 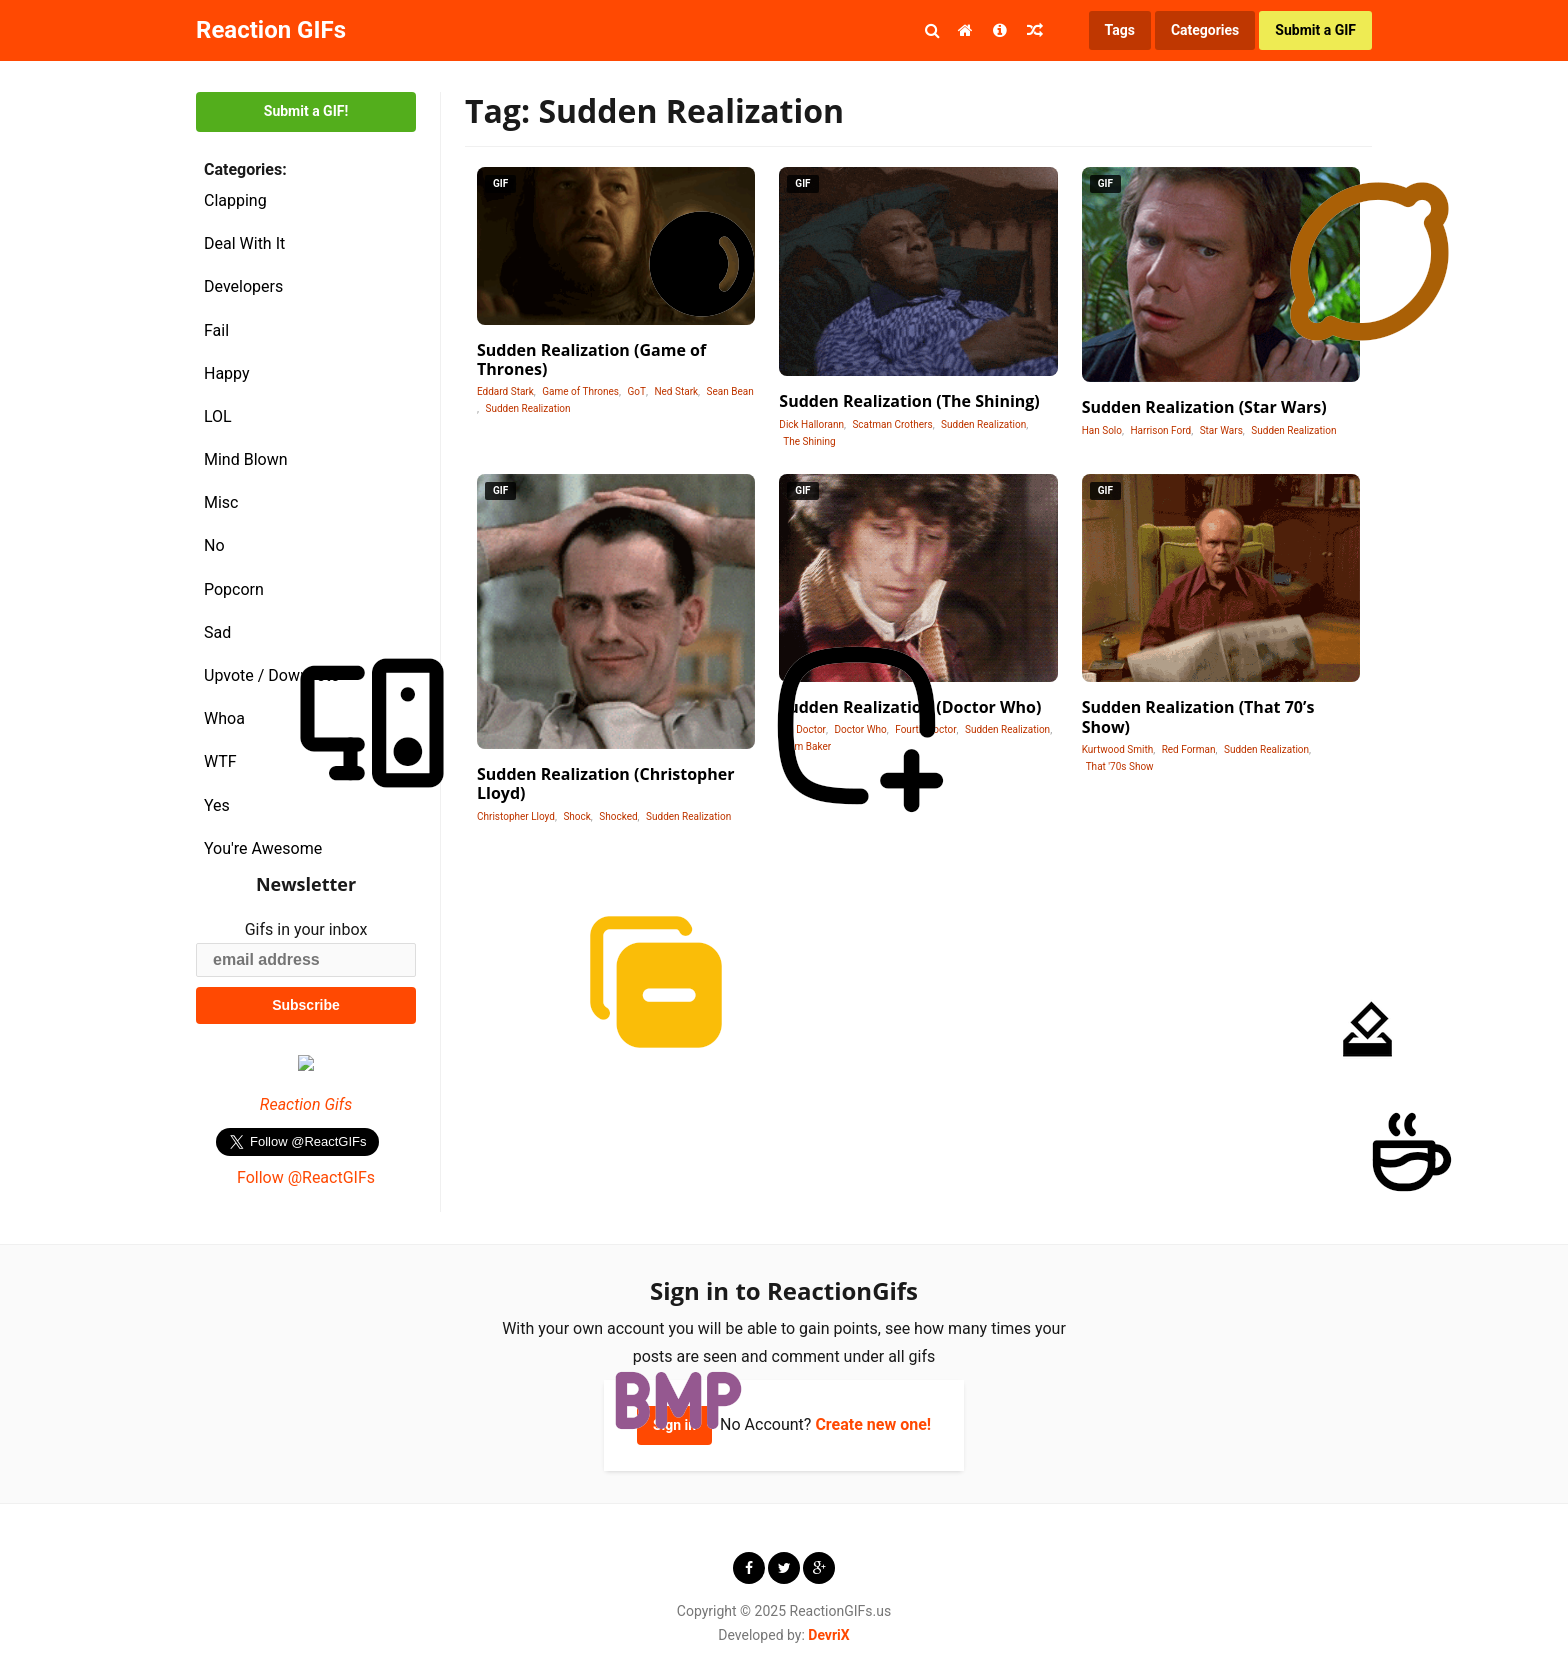 What do you see at coordinates (372, 723) in the screenshot?
I see `view connected devices` at bounding box center [372, 723].